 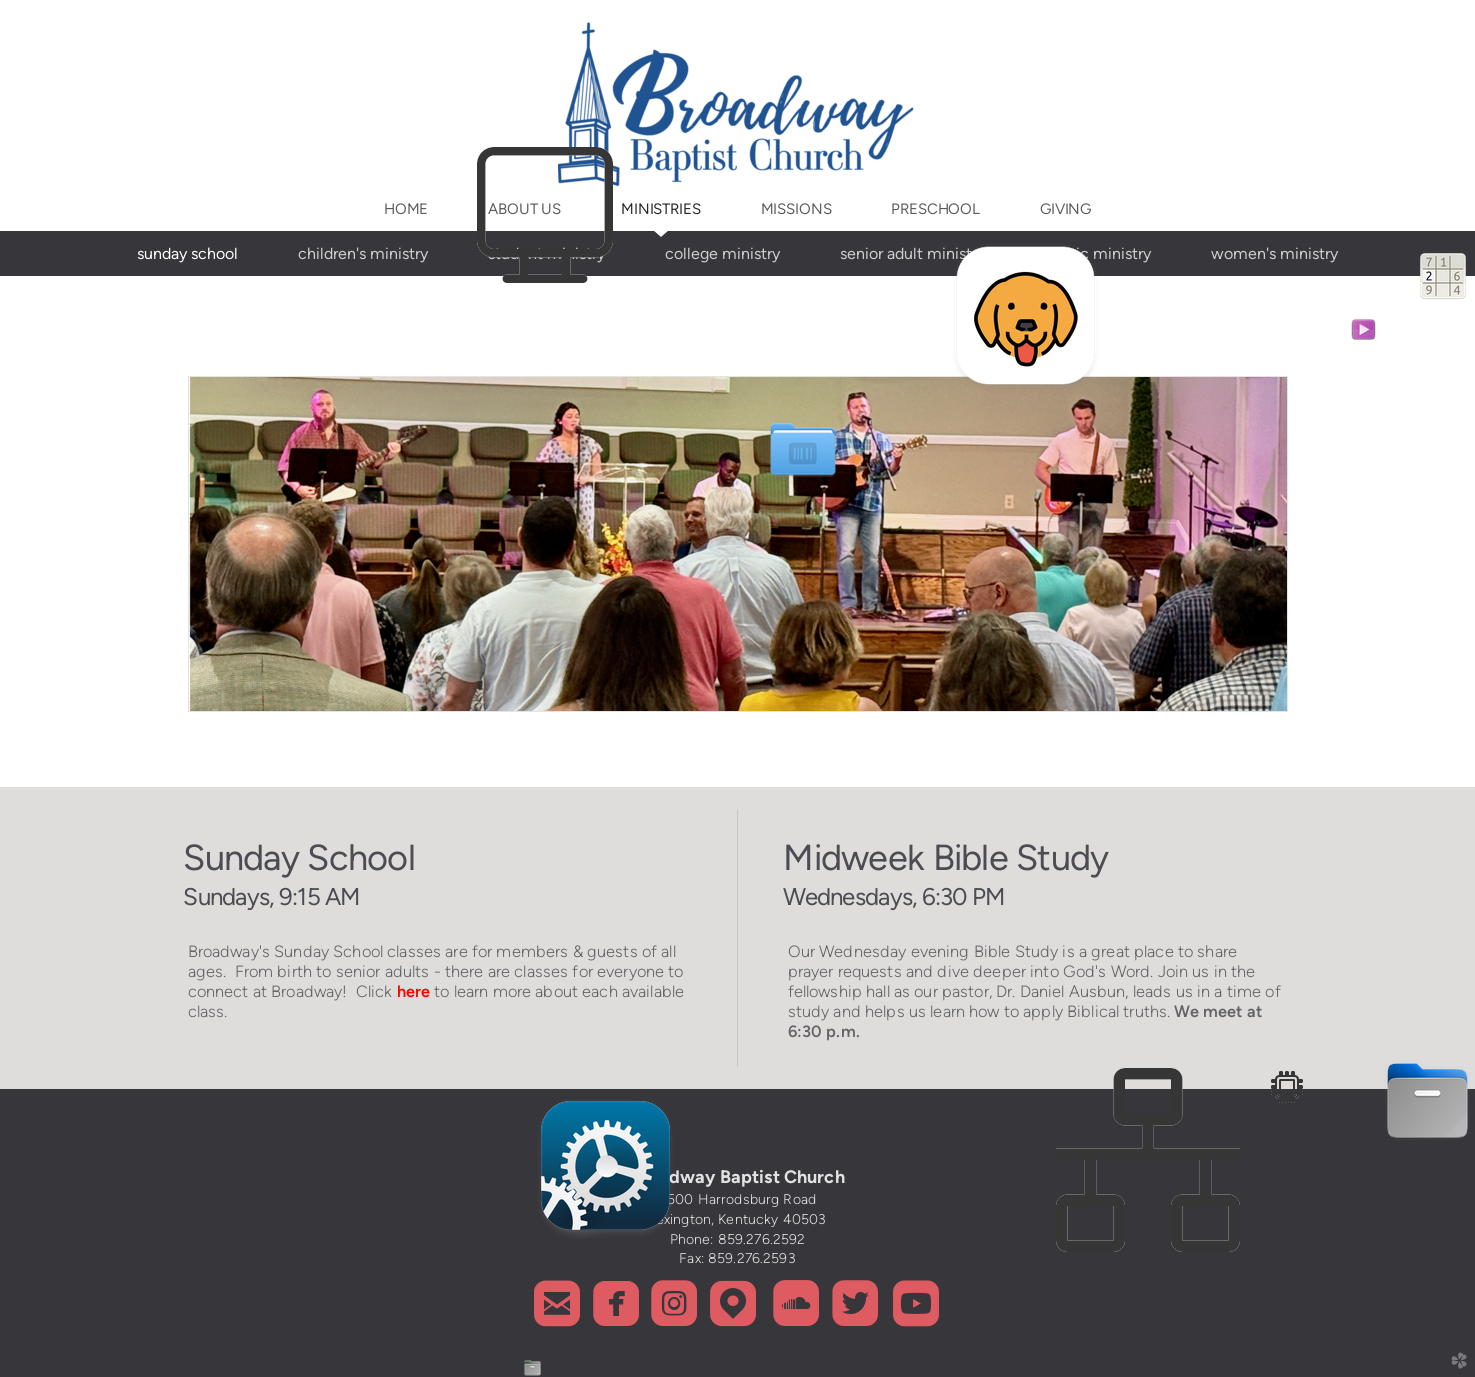 I want to click on display or monitor settings, so click(x=545, y=215).